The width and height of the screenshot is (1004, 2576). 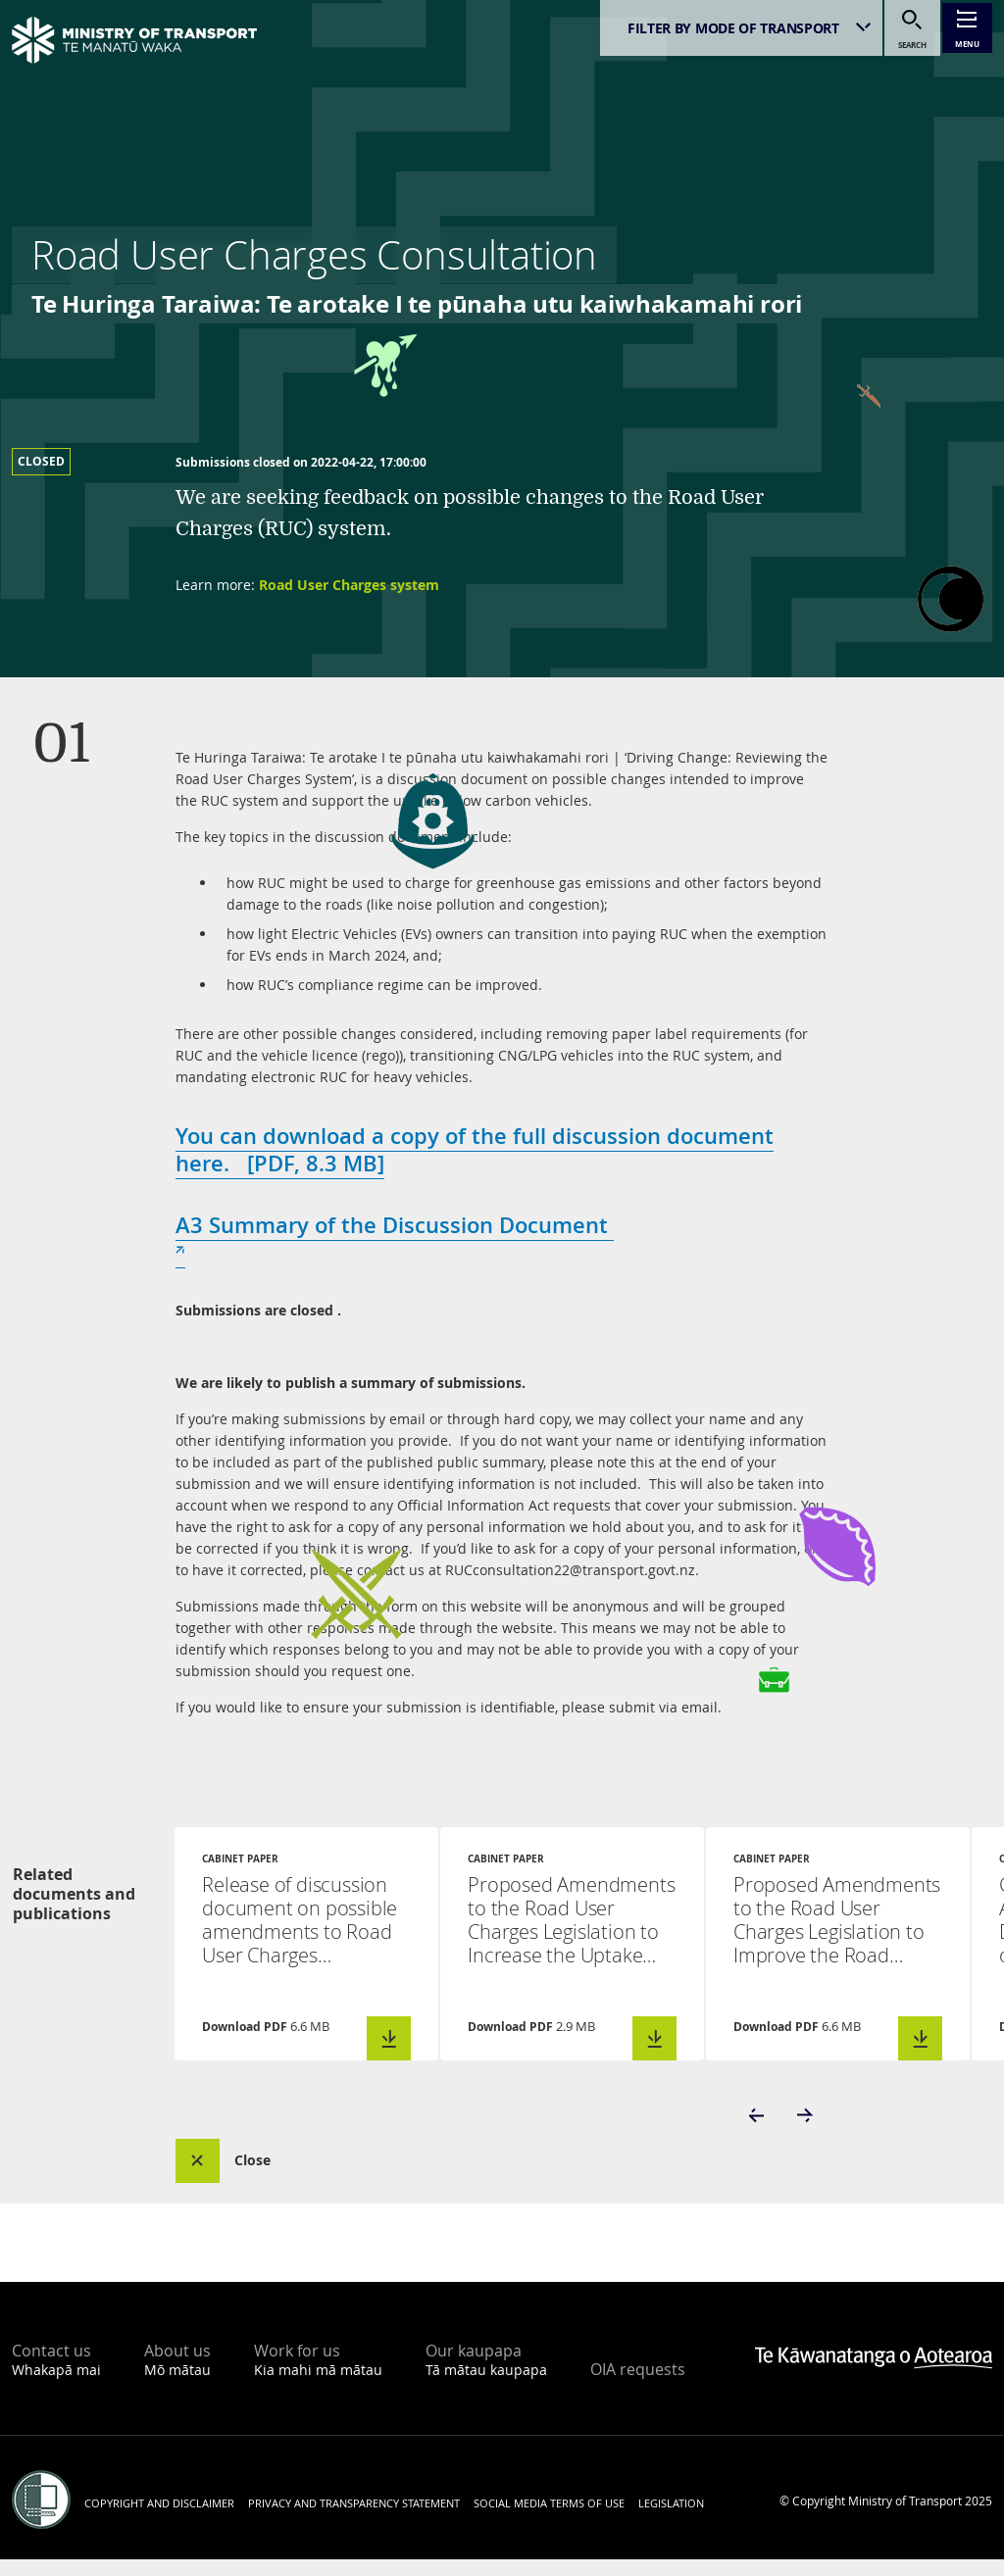 What do you see at coordinates (951, 599) in the screenshot?
I see `toggle dark mode or night theme` at bounding box center [951, 599].